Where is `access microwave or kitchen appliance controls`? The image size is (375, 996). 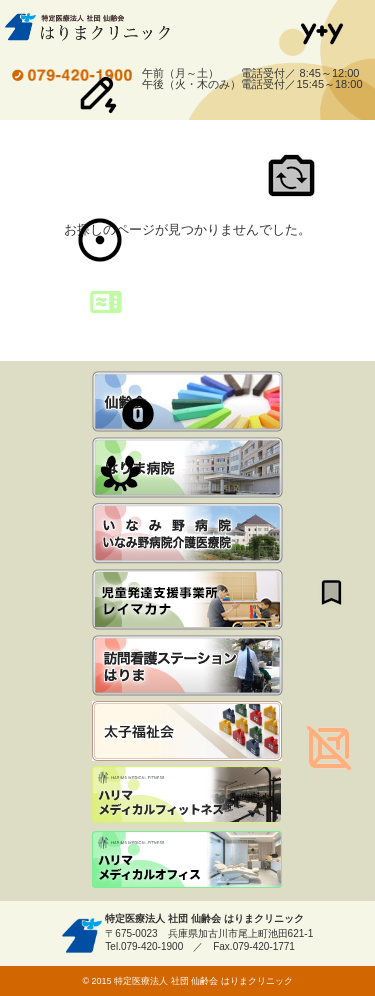
access microwave or kitchen appliance controls is located at coordinates (106, 302).